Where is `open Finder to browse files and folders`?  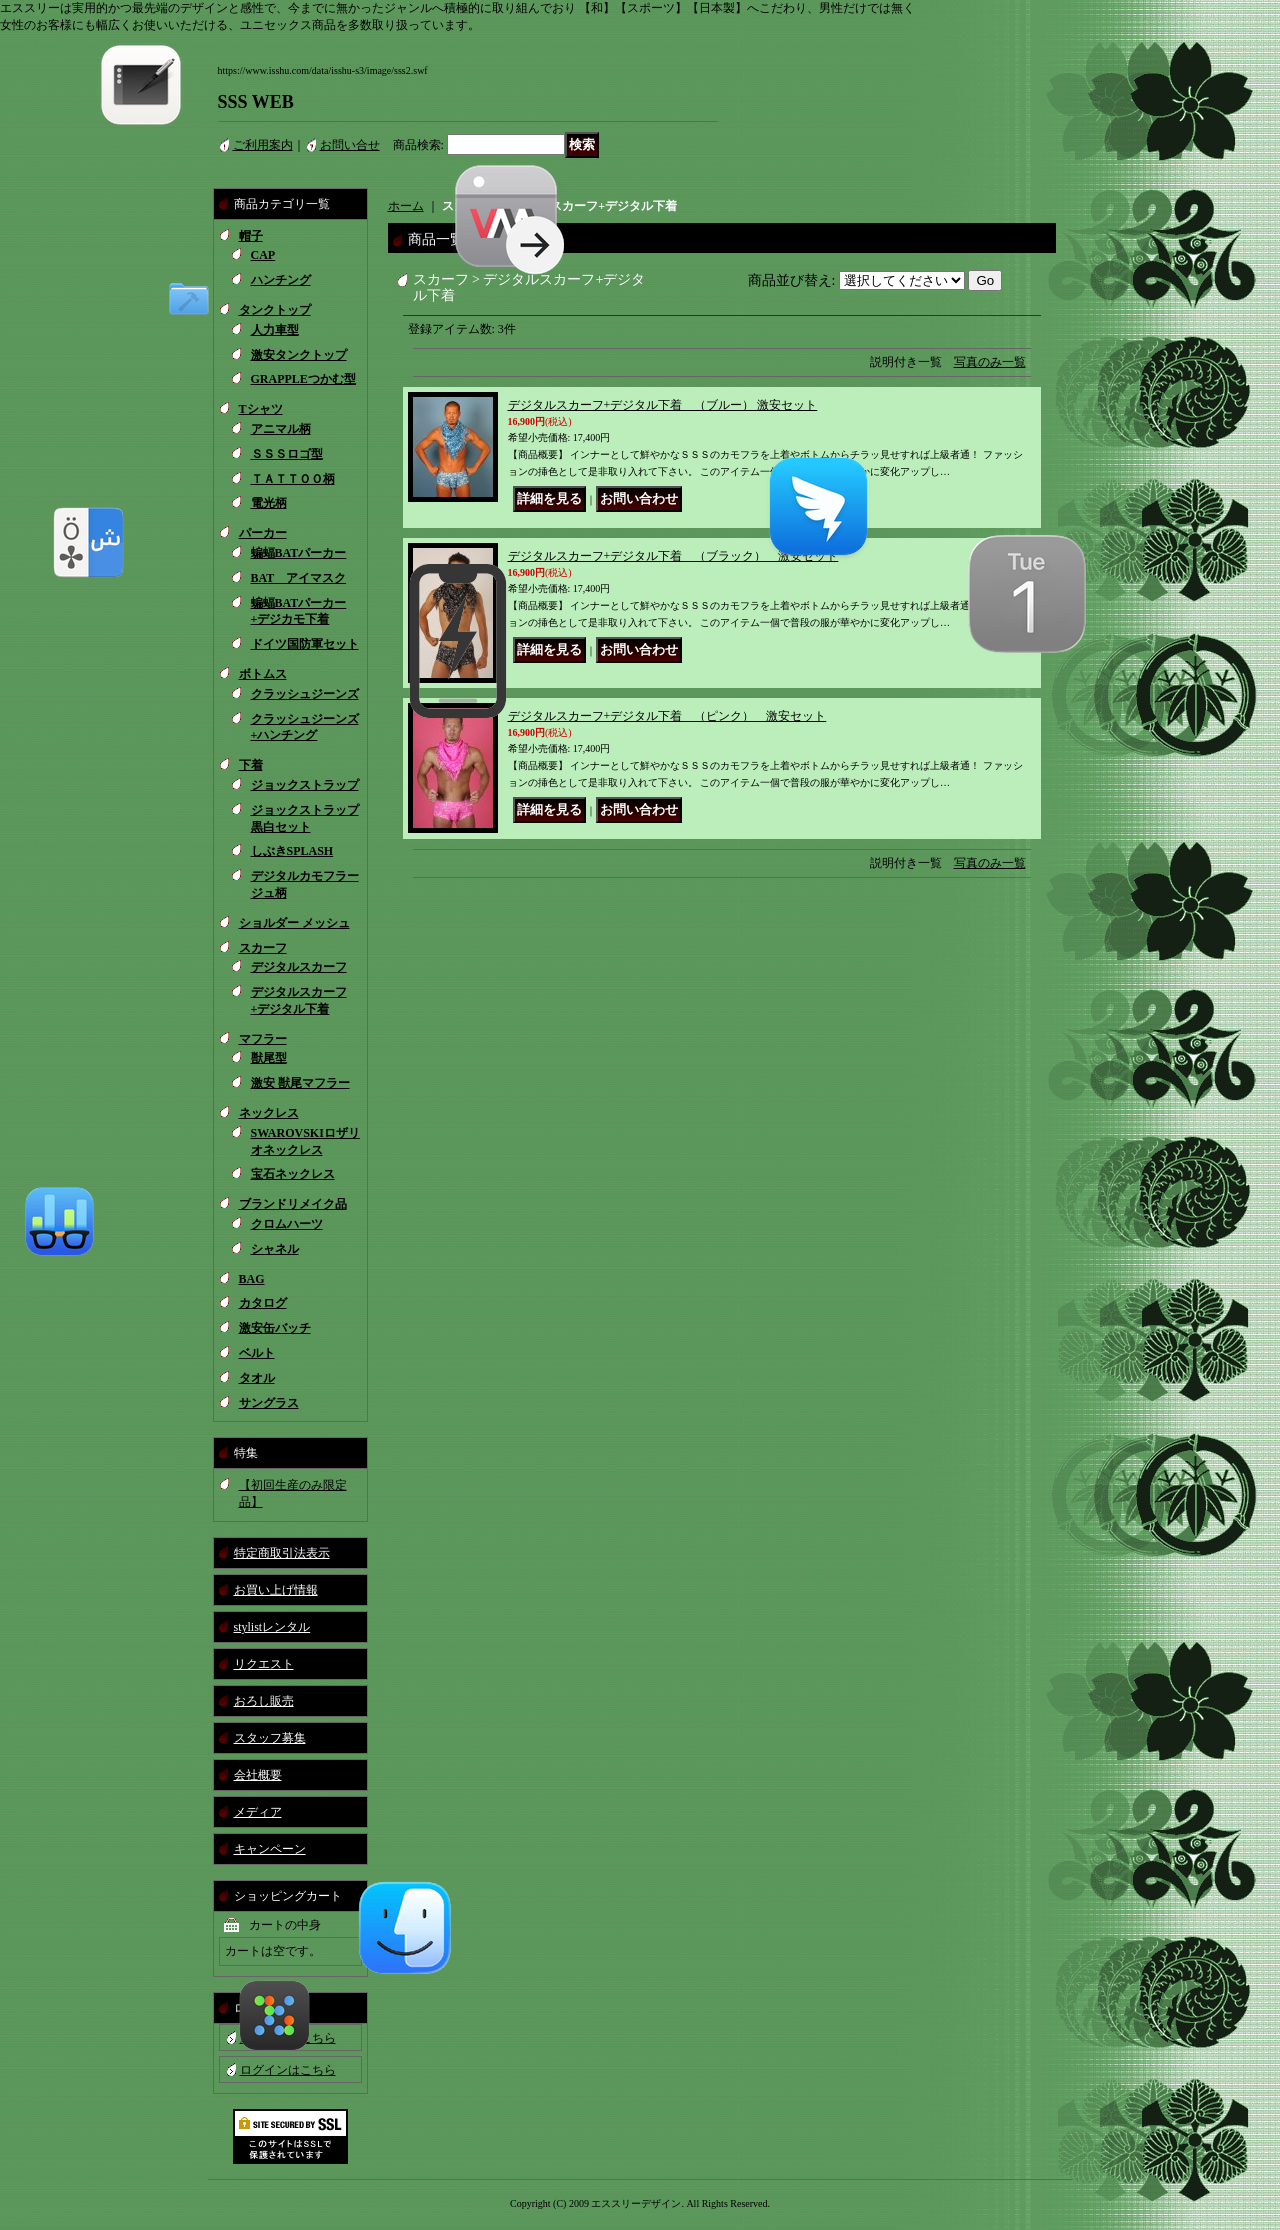
open Finder to browse files and folders is located at coordinates (405, 1928).